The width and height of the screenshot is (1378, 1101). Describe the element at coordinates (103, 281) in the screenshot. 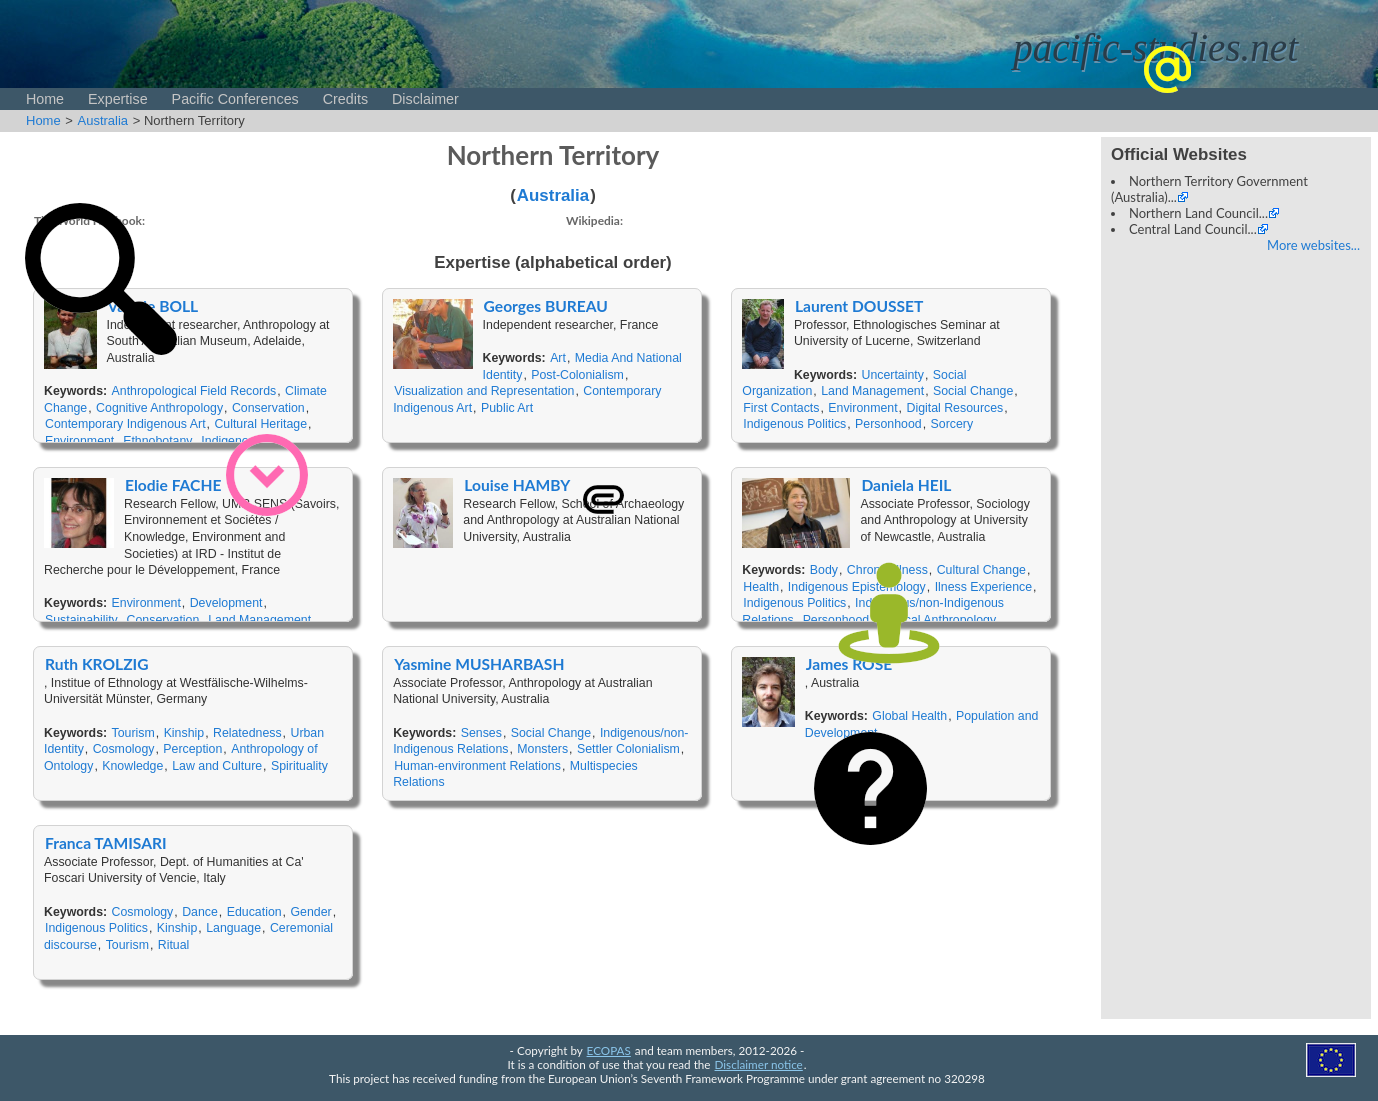

I see `search for content or items` at that location.